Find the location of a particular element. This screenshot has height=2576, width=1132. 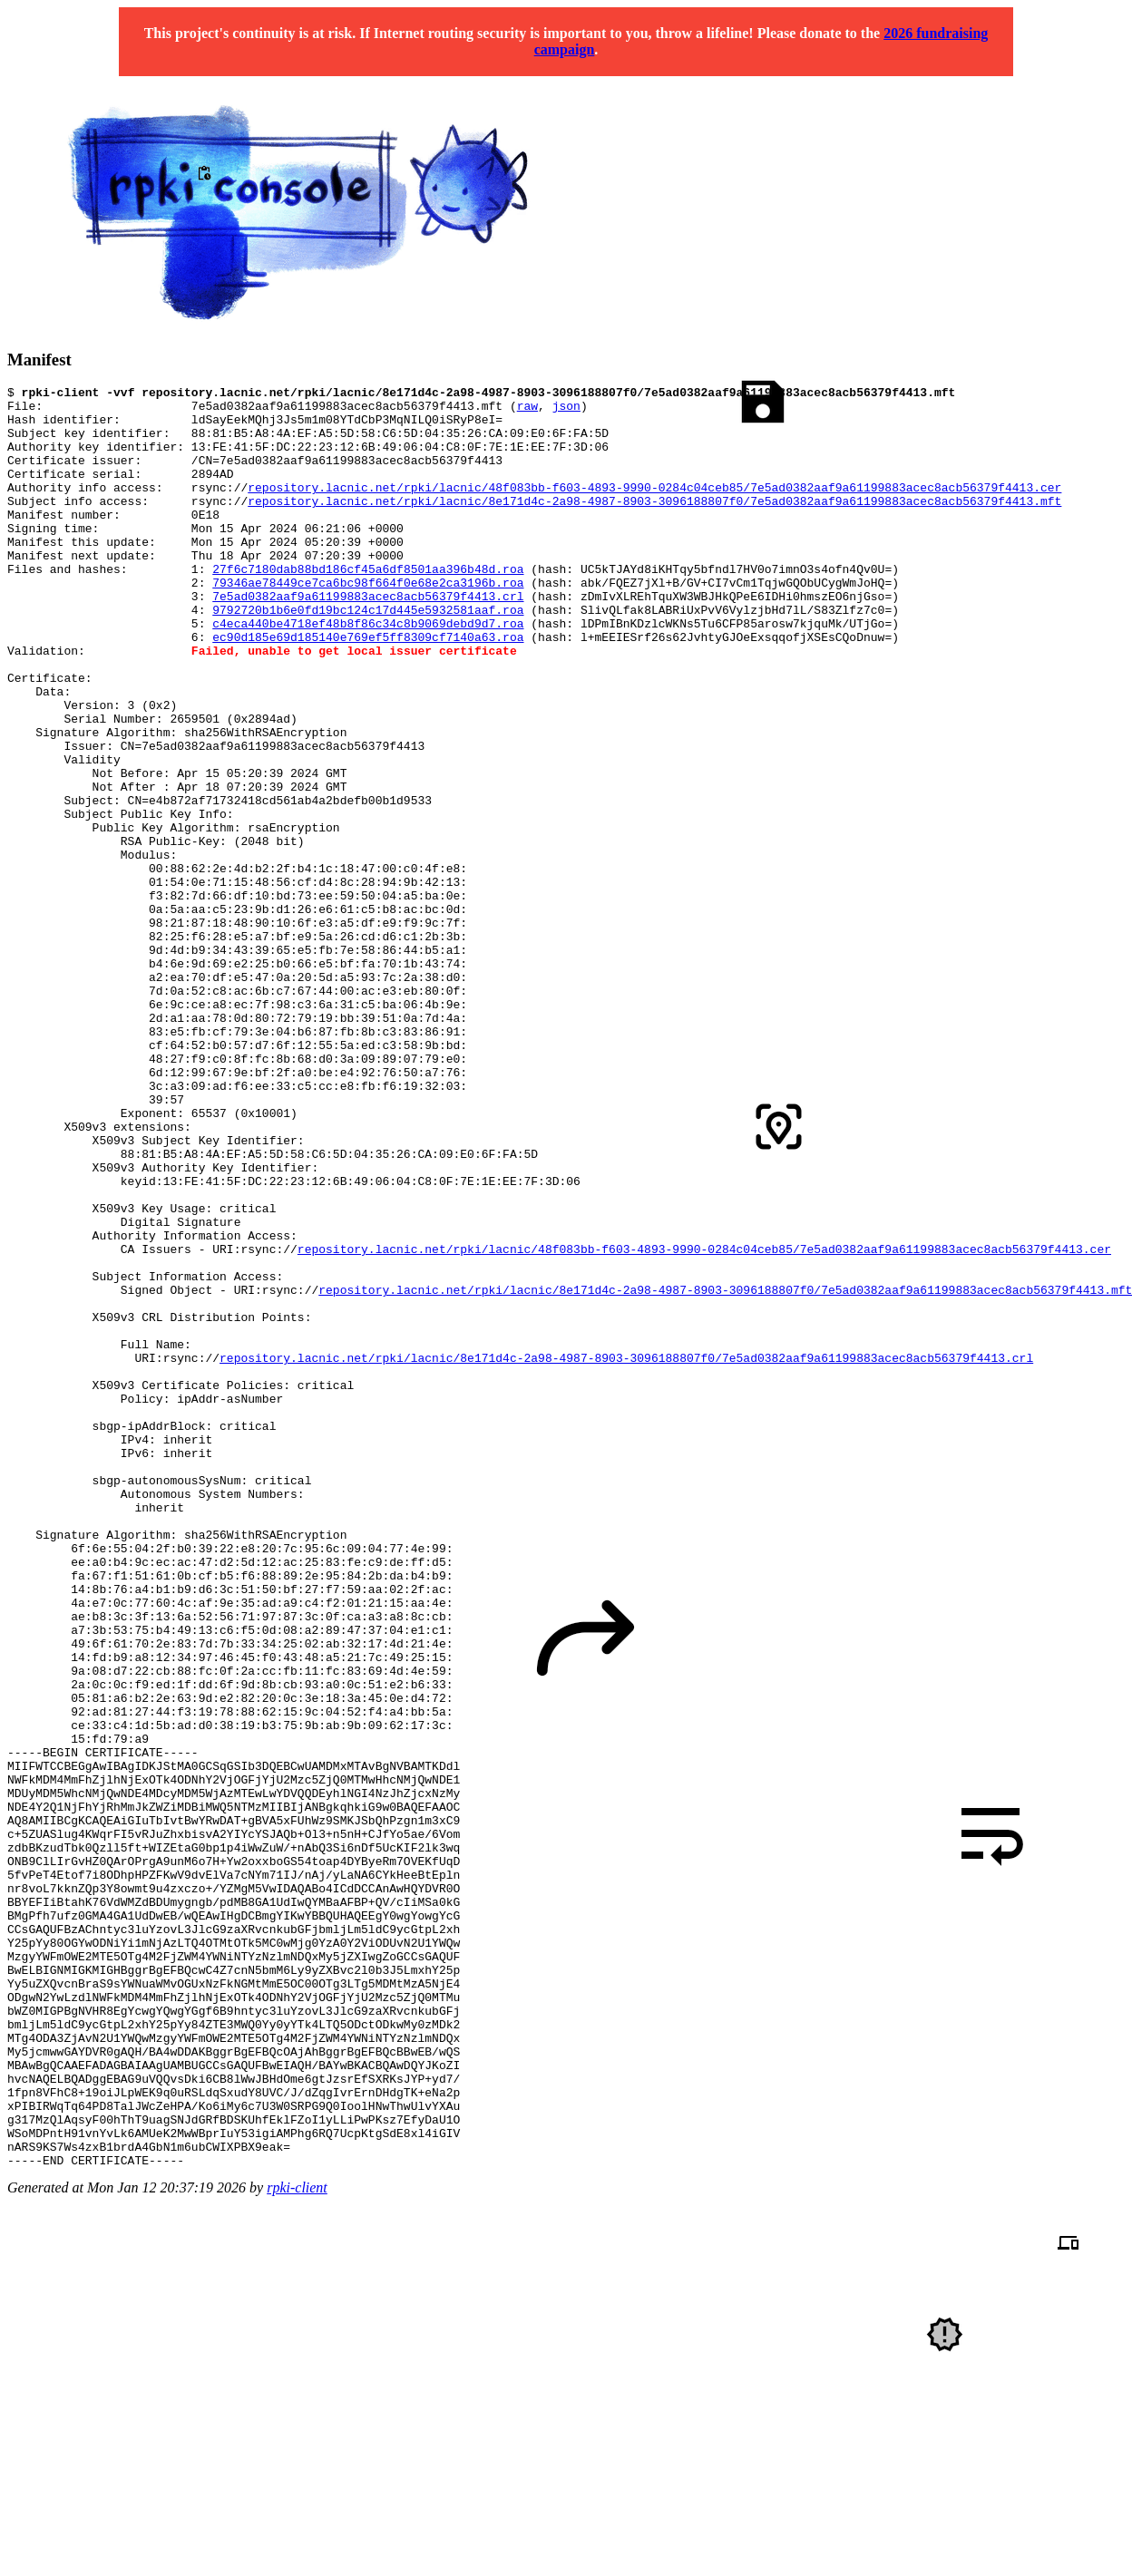

indicates new or recently added content is located at coordinates (944, 2334).